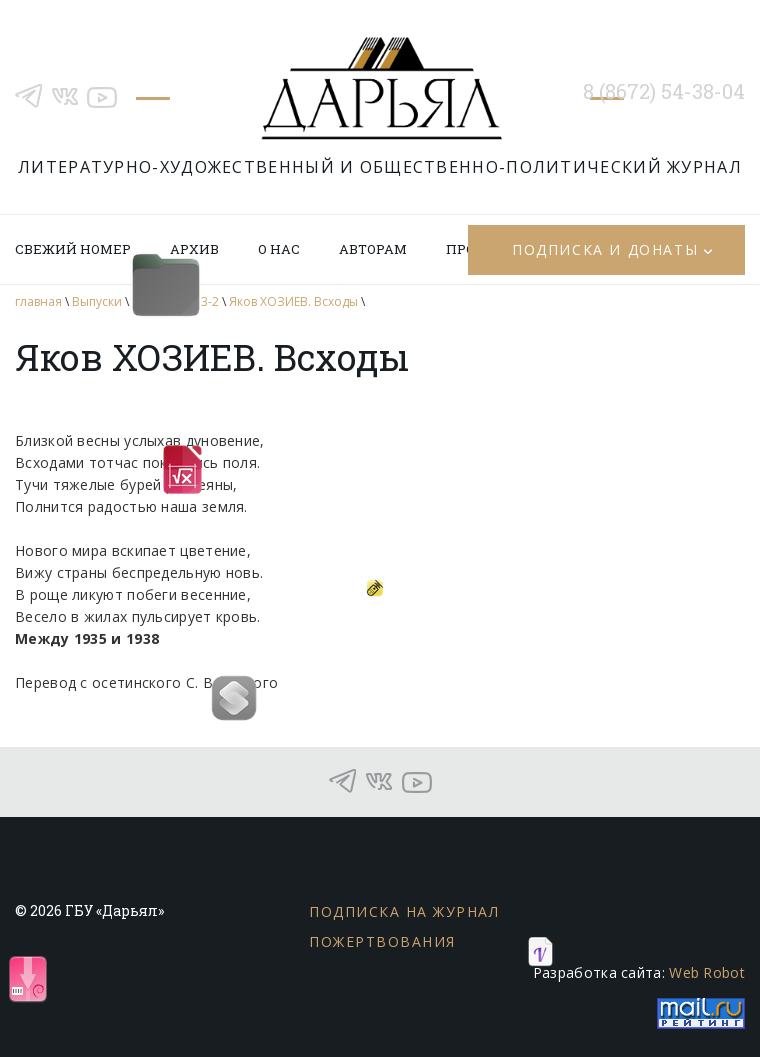 The height and width of the screenshot is (1057, 760). I want to click on open the shortcuts app, so click(234, 698).